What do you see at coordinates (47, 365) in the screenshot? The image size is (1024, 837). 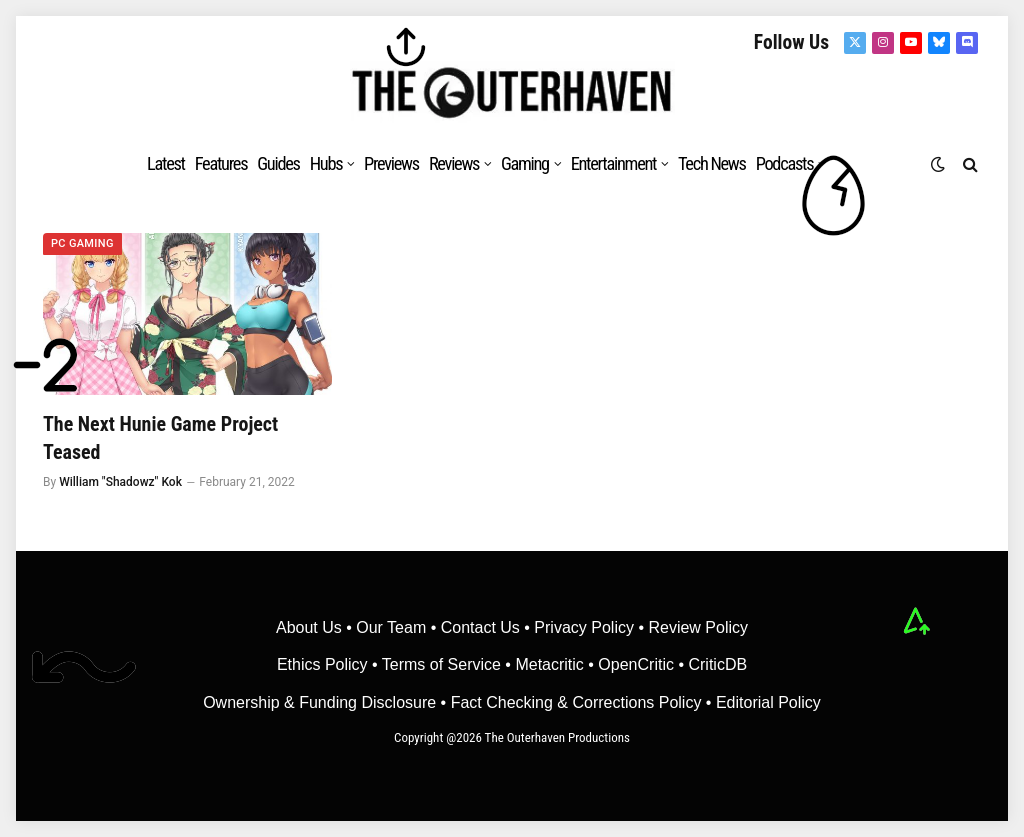 I see `decrease exposure by 2 stops` at bounding box center [47, 365].